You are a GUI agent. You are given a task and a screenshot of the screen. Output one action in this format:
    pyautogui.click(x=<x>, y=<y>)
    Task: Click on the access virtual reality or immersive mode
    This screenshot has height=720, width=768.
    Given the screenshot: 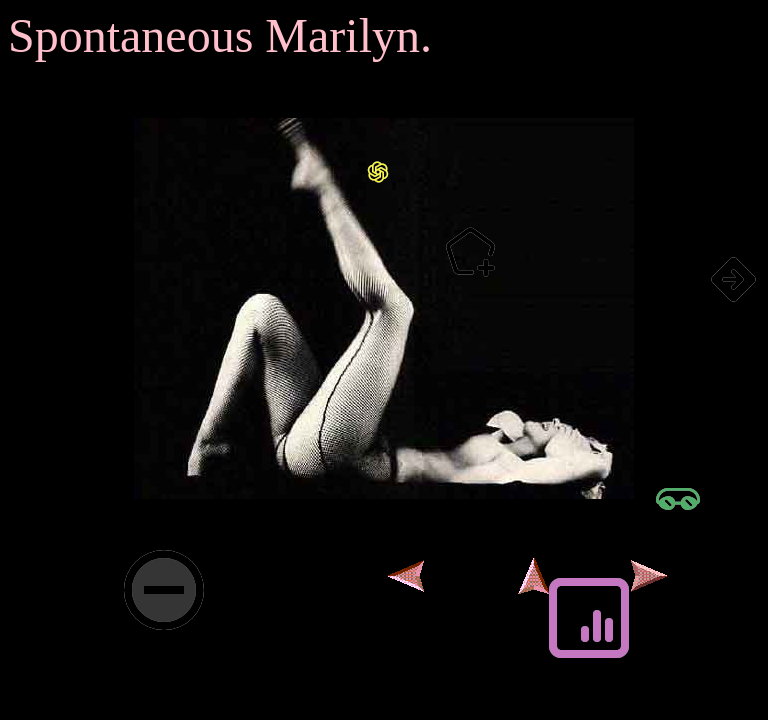 What is the action you would take?
    pyautogui.click(x=678, y=499)
    